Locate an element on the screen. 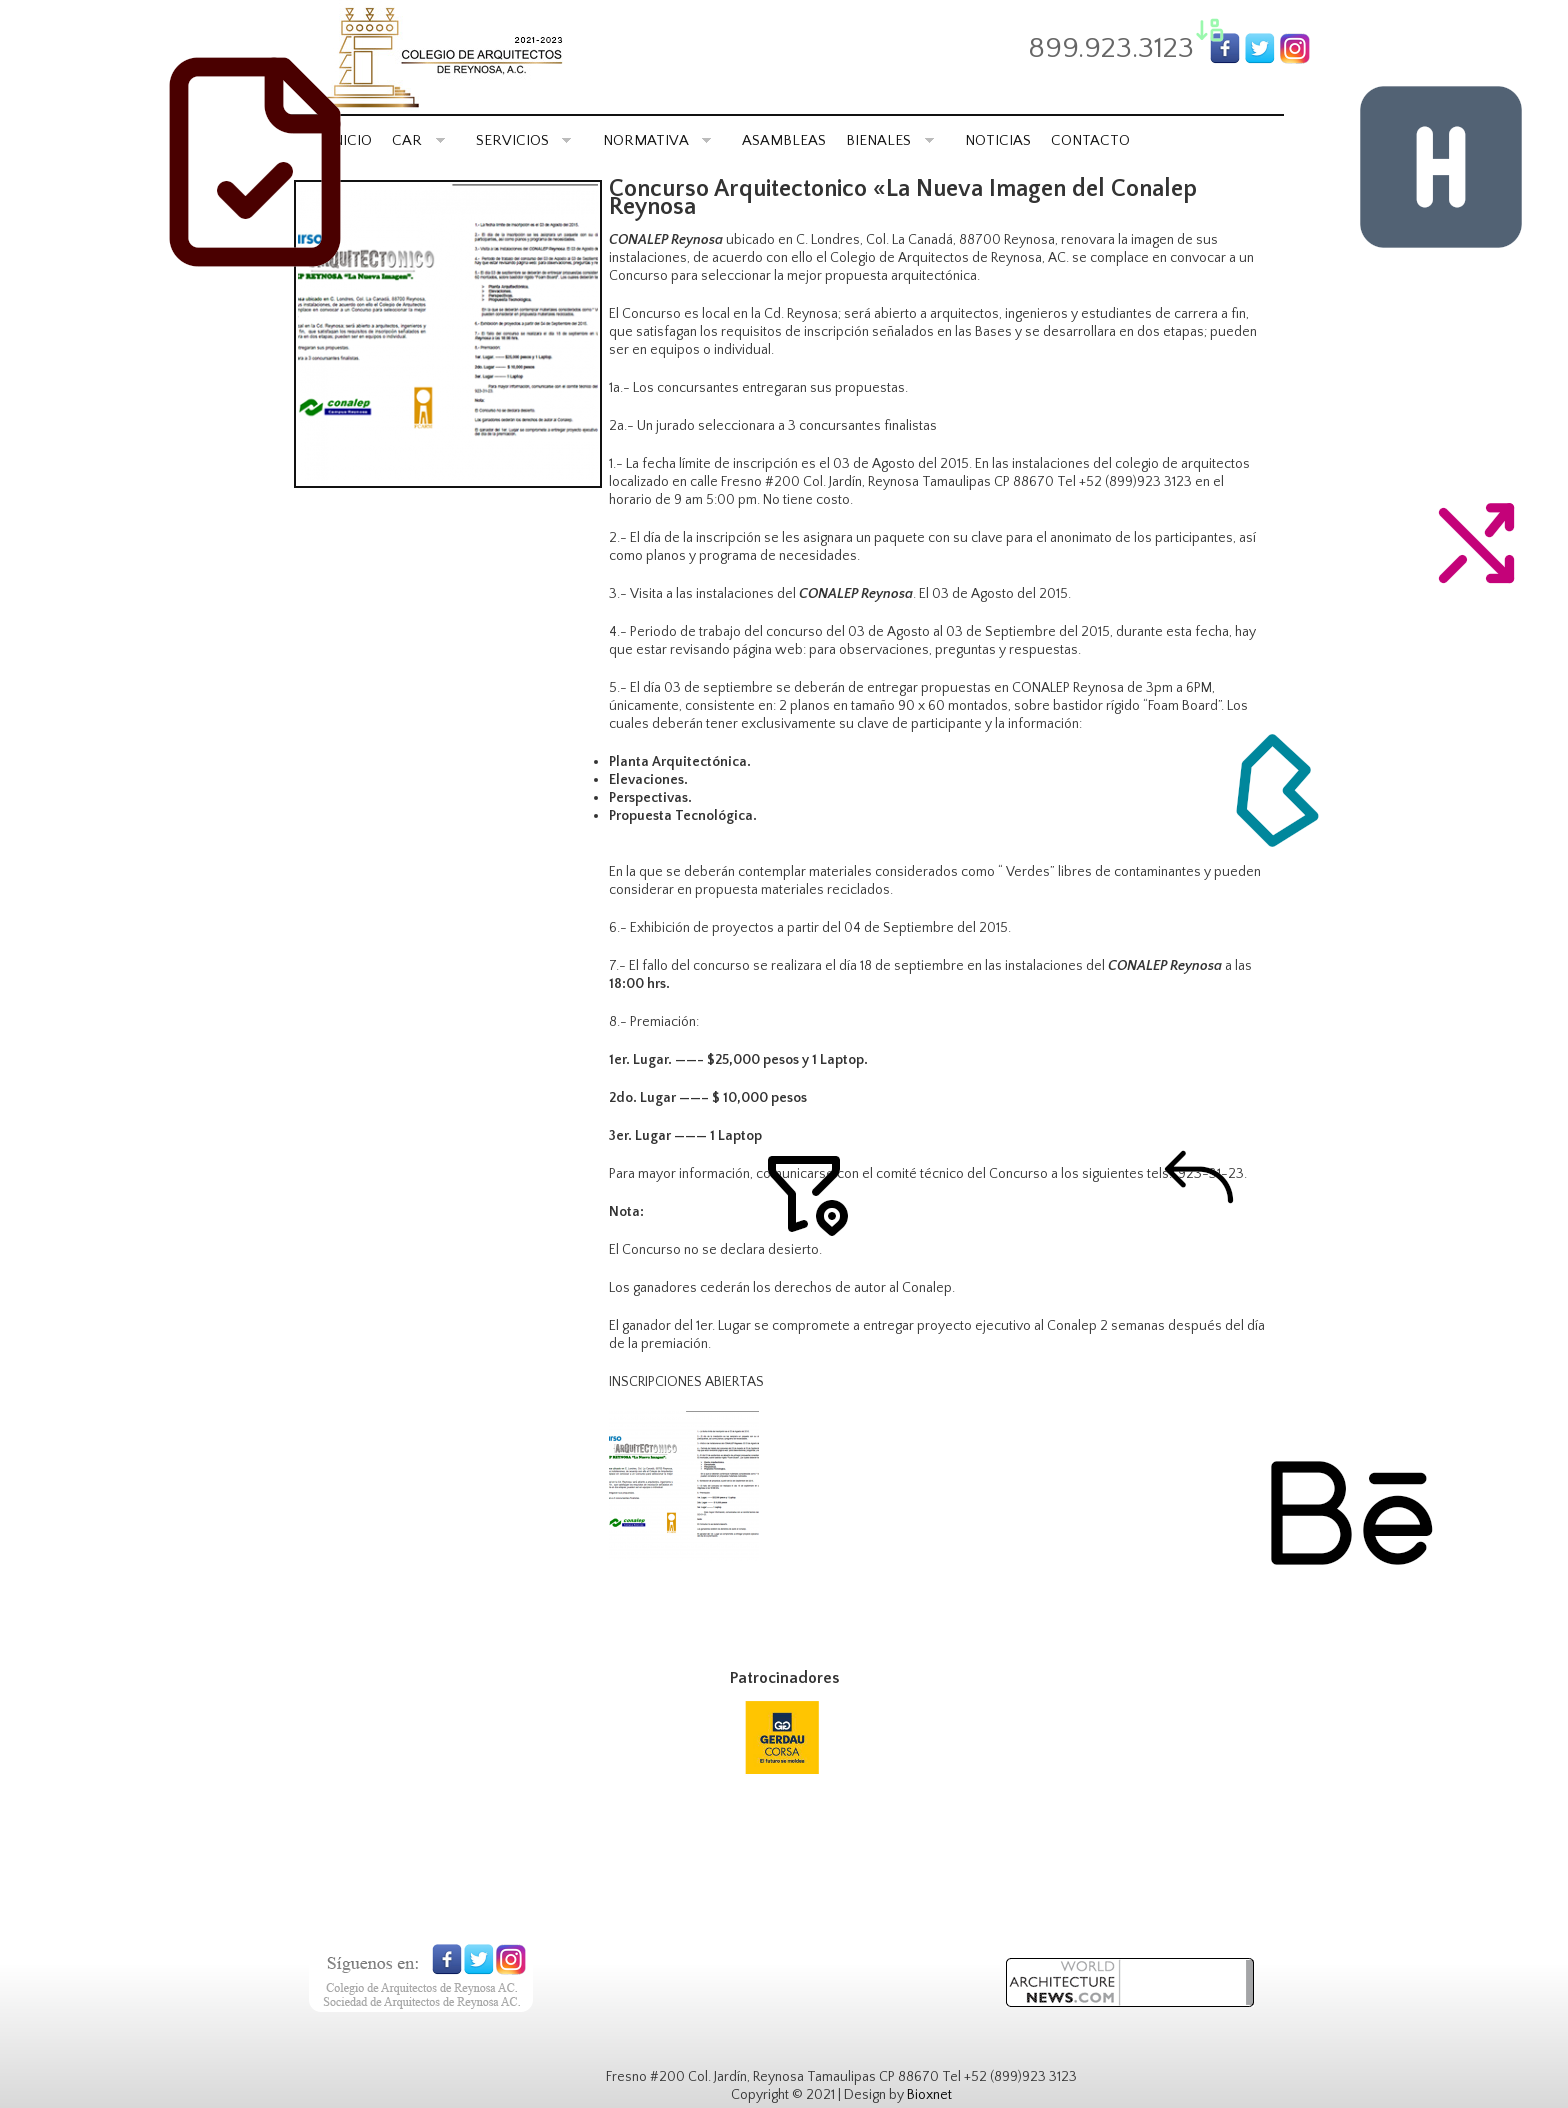 Image resolution: width=1568 pixels, height=2108 pixels. reply to a message is located at coordinates (1199, 1177).